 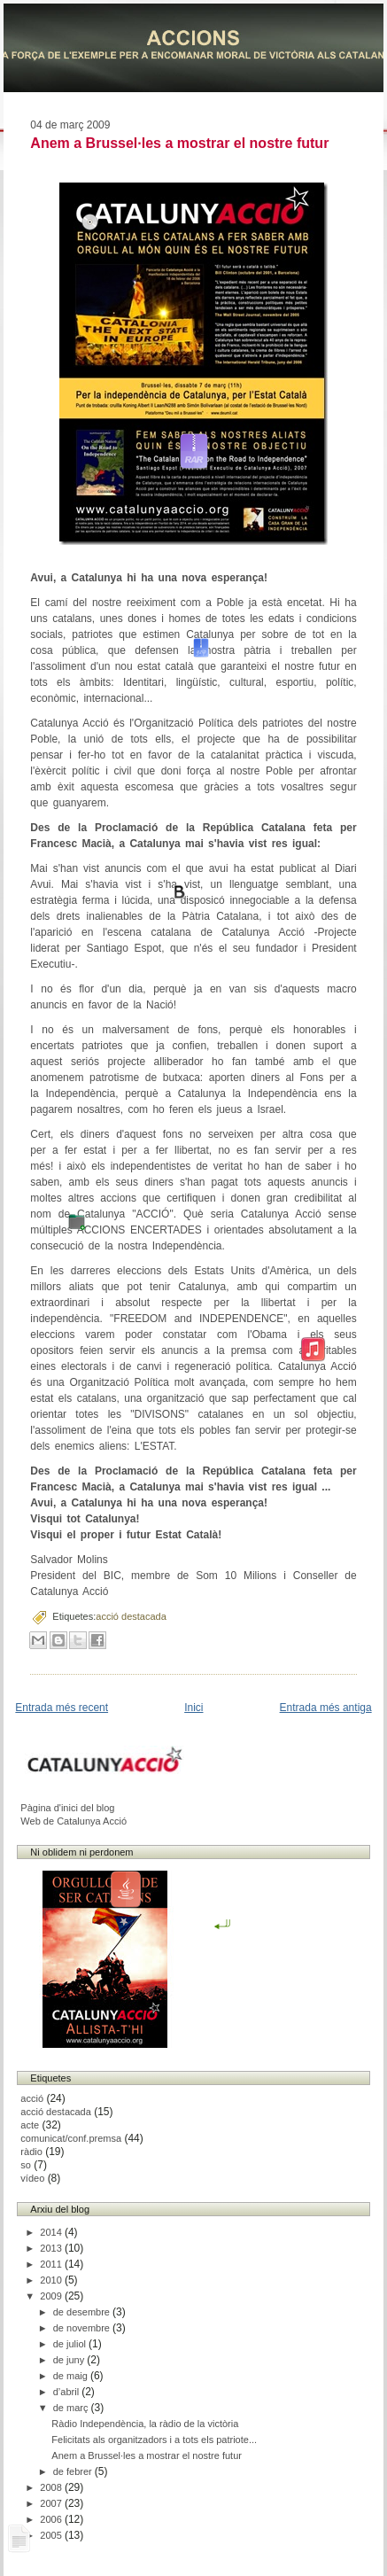 What do you see at coordinates (179, 891) in the screenshot?
I see `apply bold formatting to selected text` at bounding box center [179, 891].